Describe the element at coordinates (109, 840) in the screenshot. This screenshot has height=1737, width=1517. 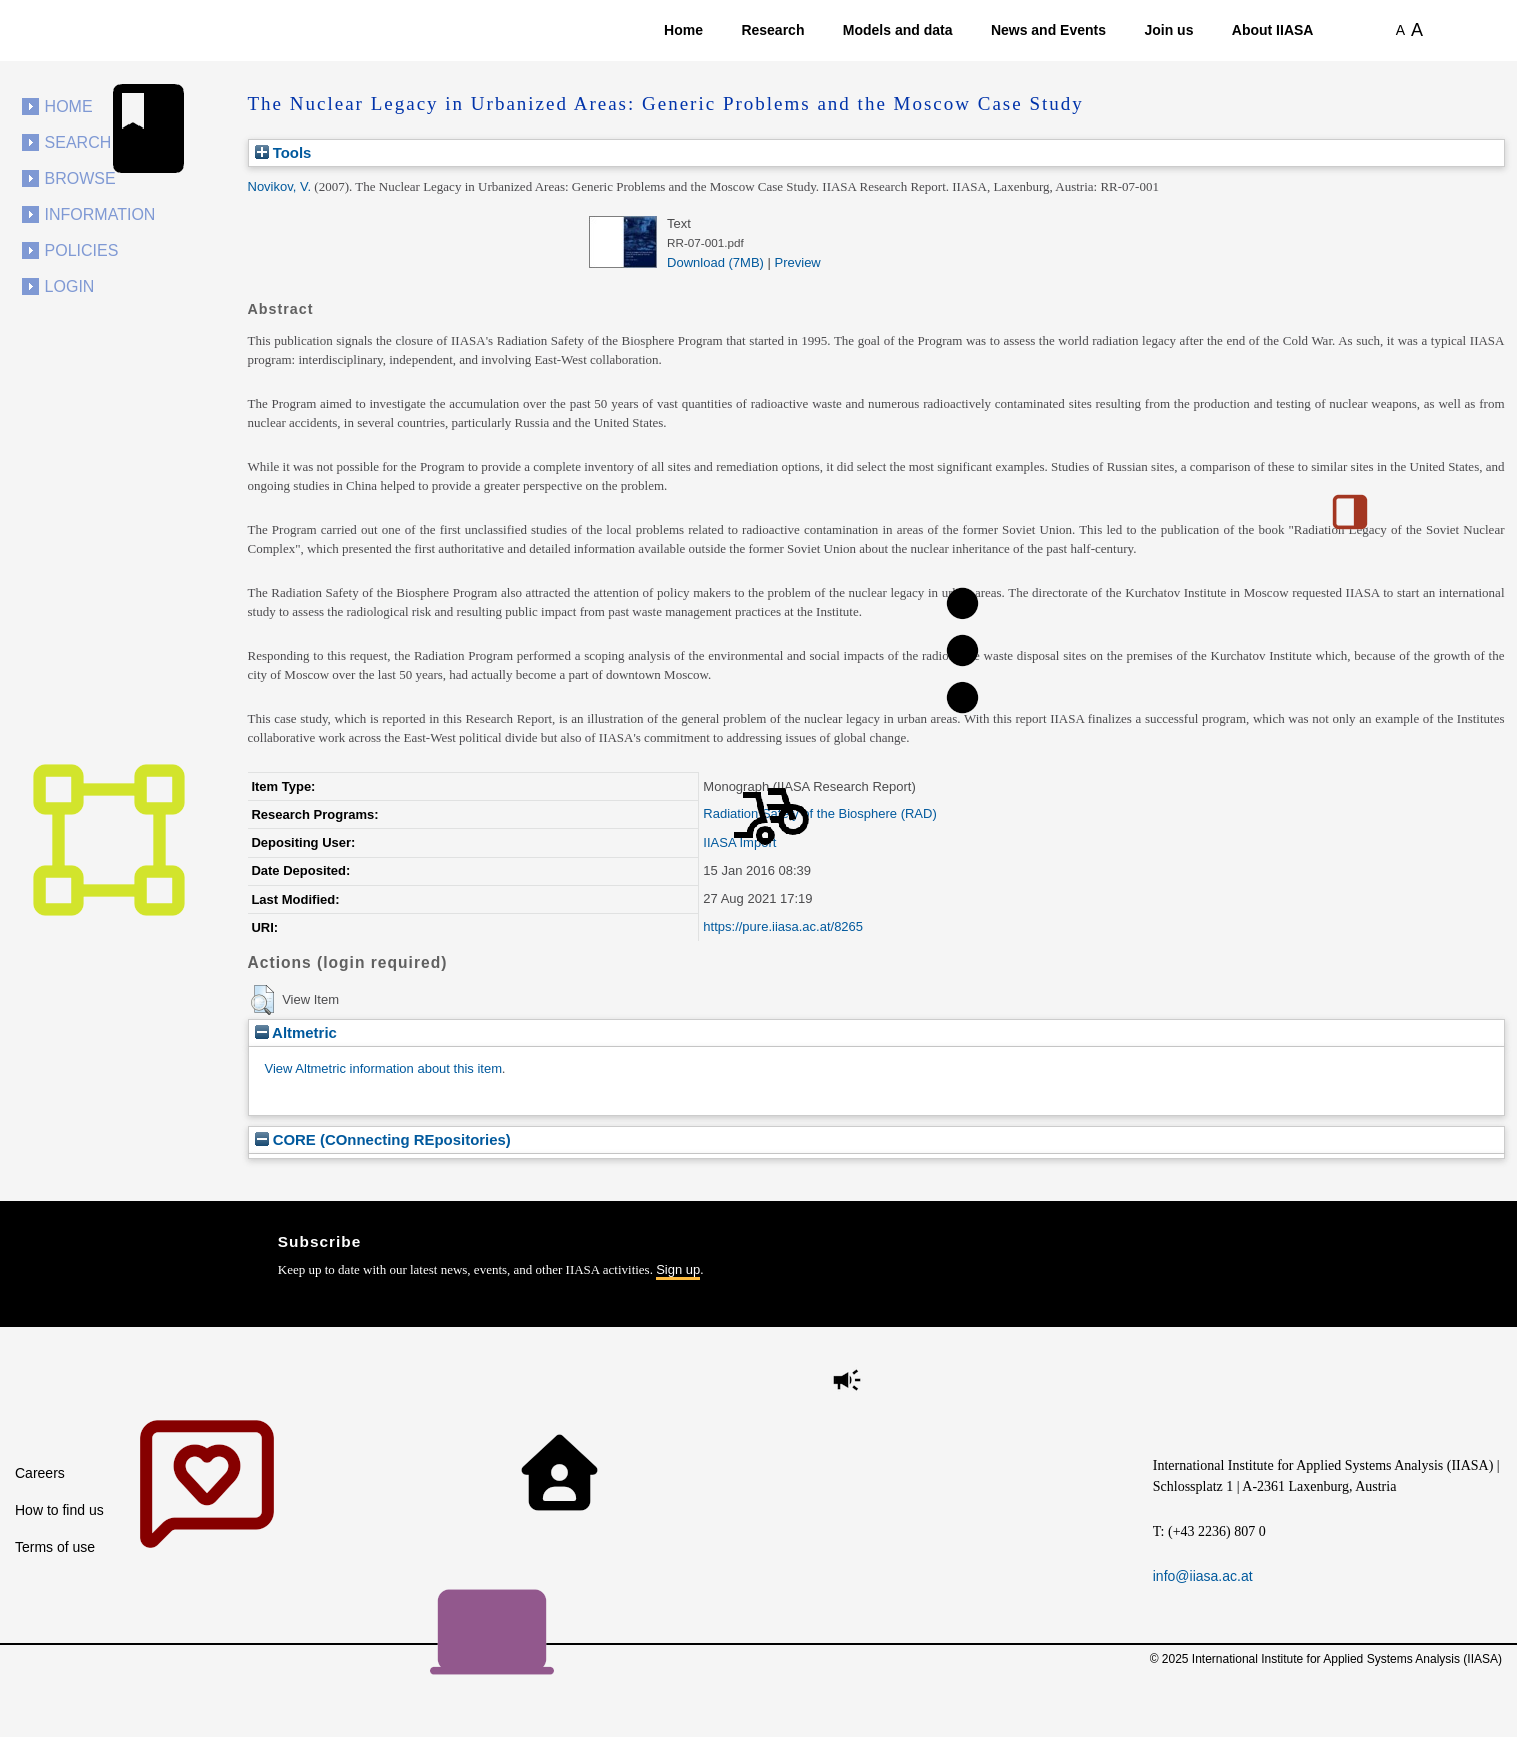
I see `select or resize an object's boundaries` at that location.